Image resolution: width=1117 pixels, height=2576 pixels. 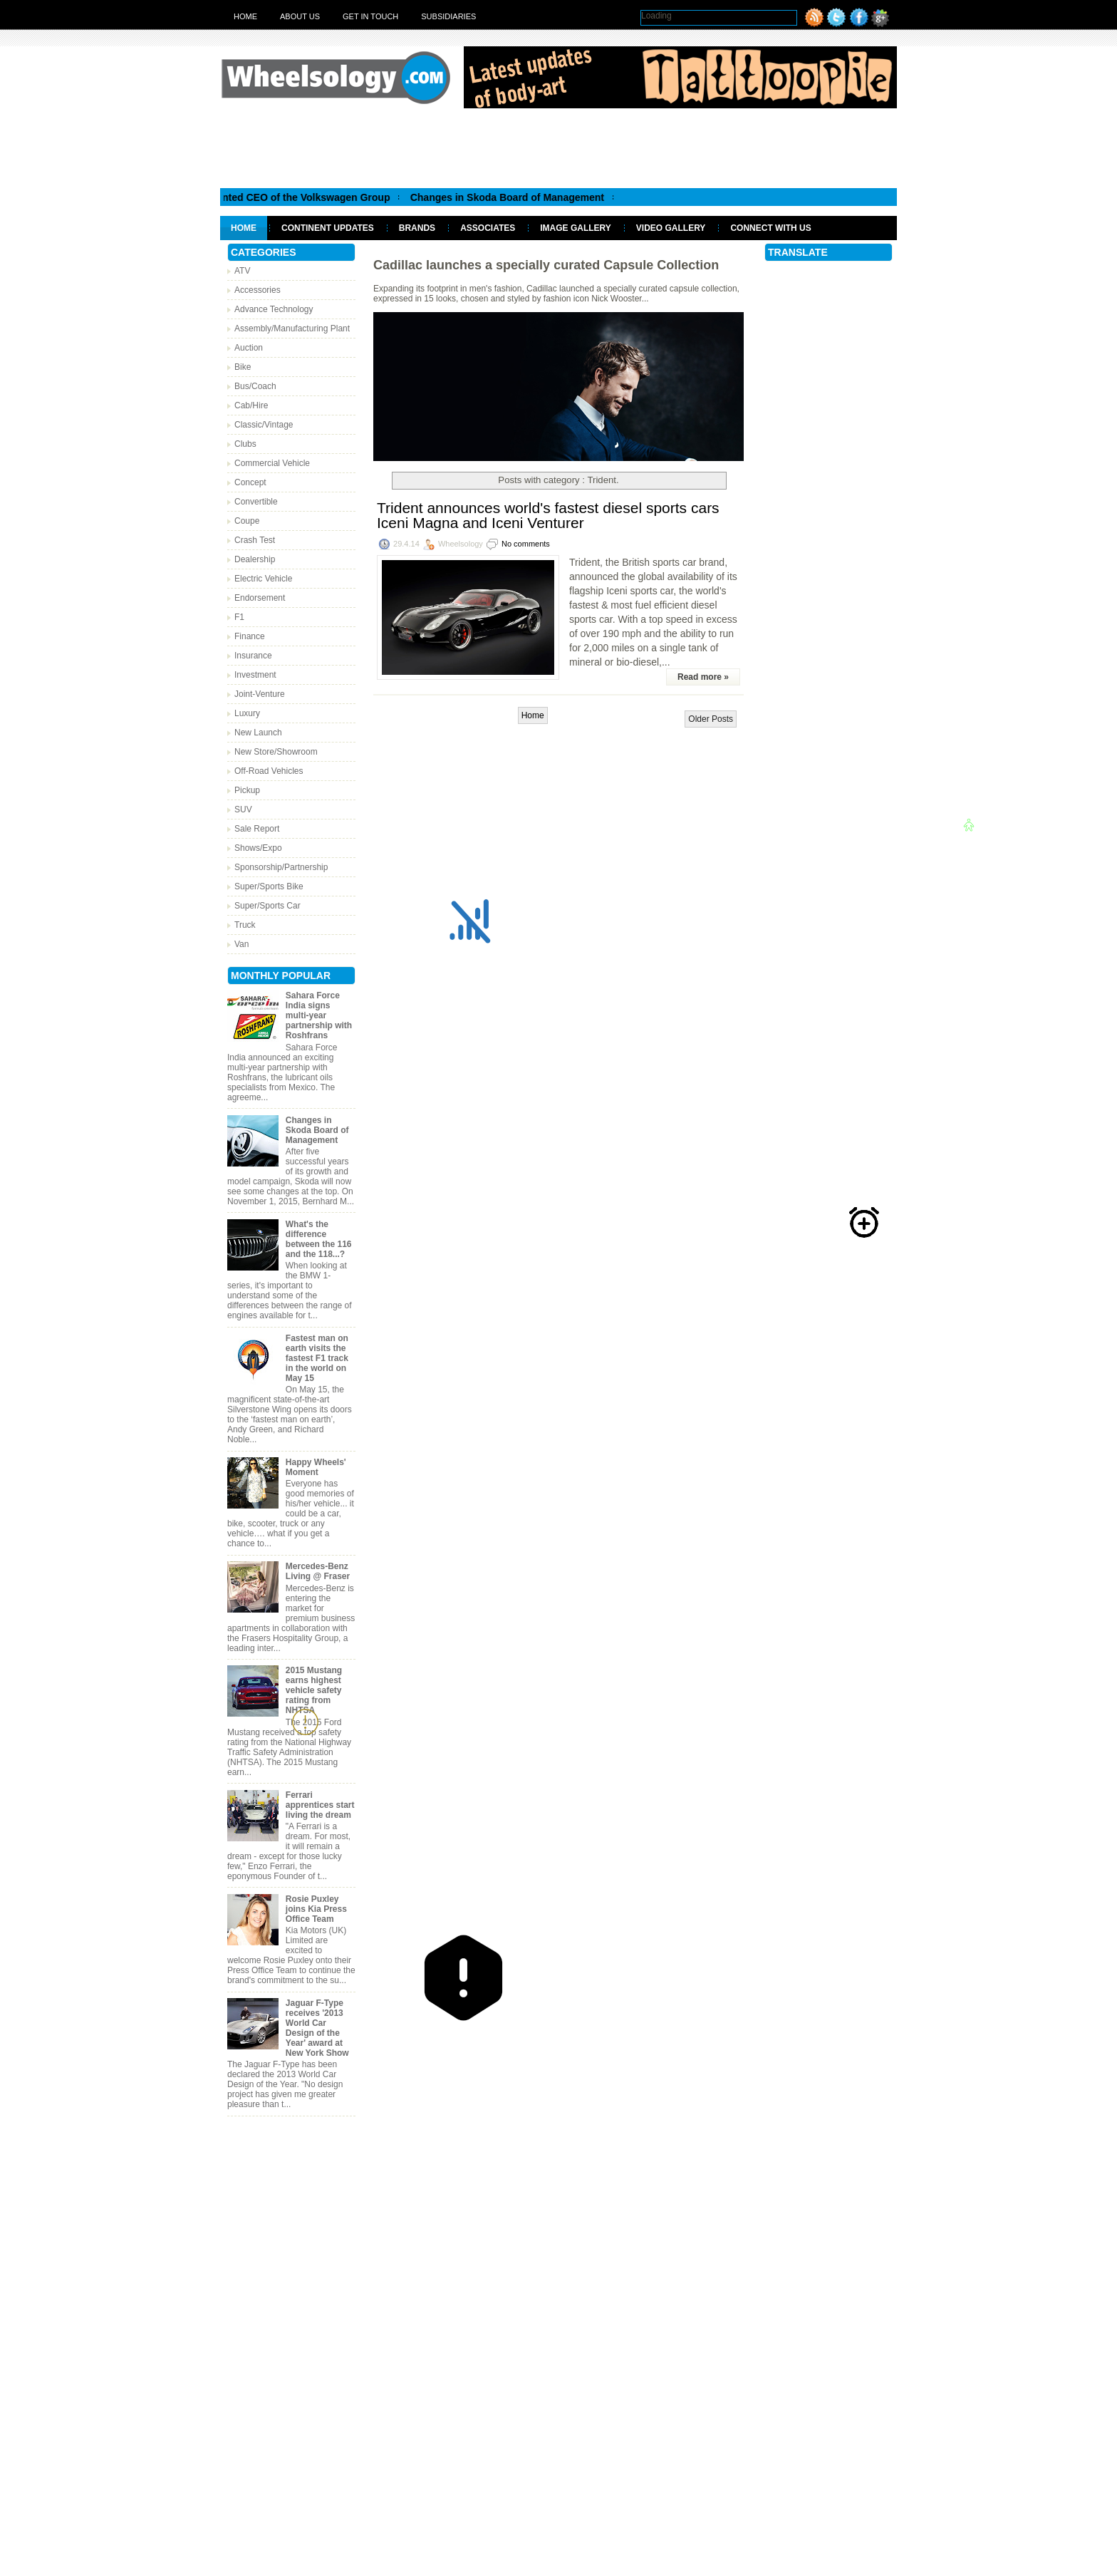 What do you see at coordinates (471, 922) in the screenshot?
I see `no cellular signal available` at bounding box center [471, 922].